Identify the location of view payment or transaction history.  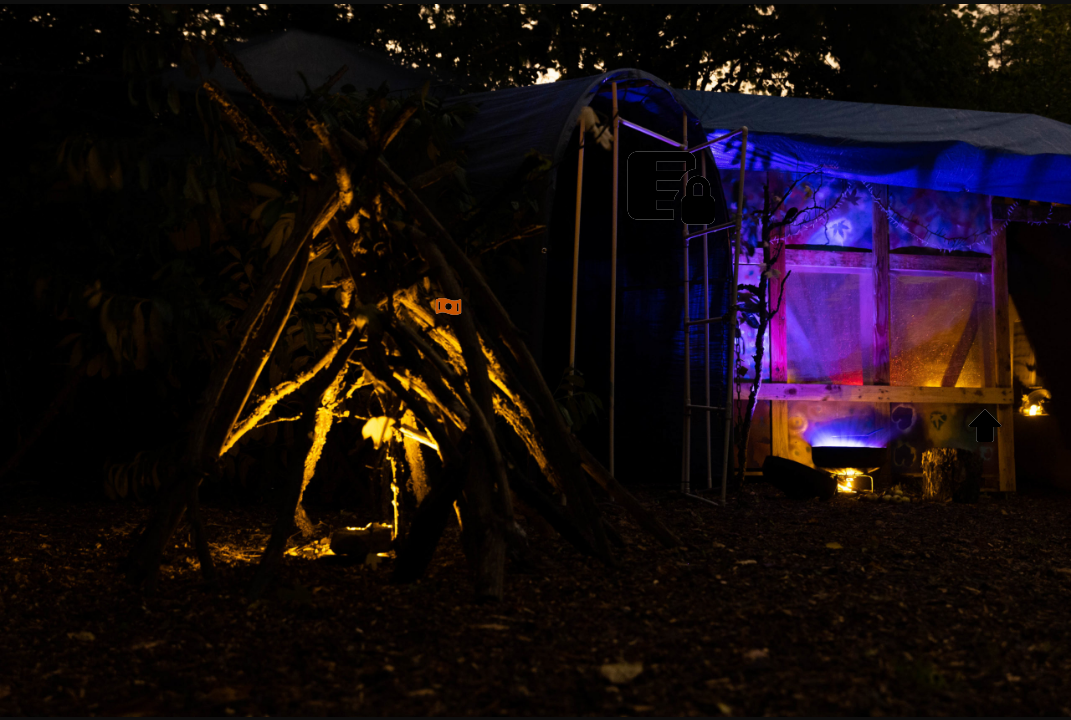
(448, 306).